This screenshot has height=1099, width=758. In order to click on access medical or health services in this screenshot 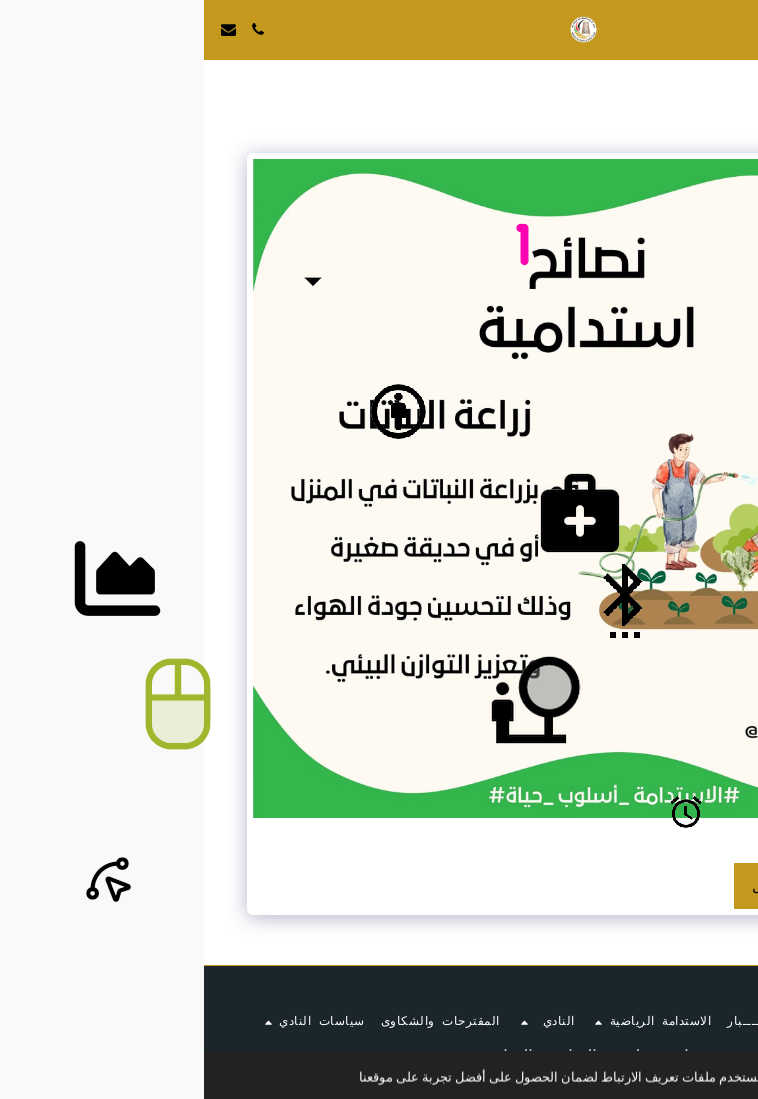, I will do `click(580, 513)`.